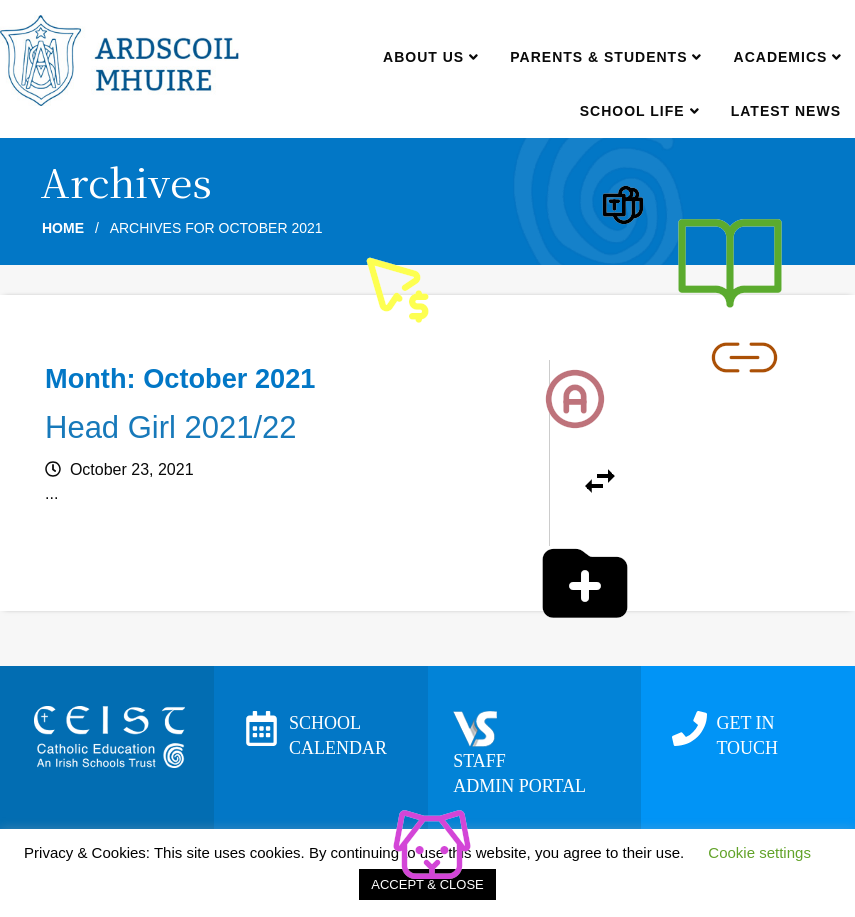 The width and height of the screenshot is (855, 917). I want to click on copy link to clipboard, so click(744, 357).